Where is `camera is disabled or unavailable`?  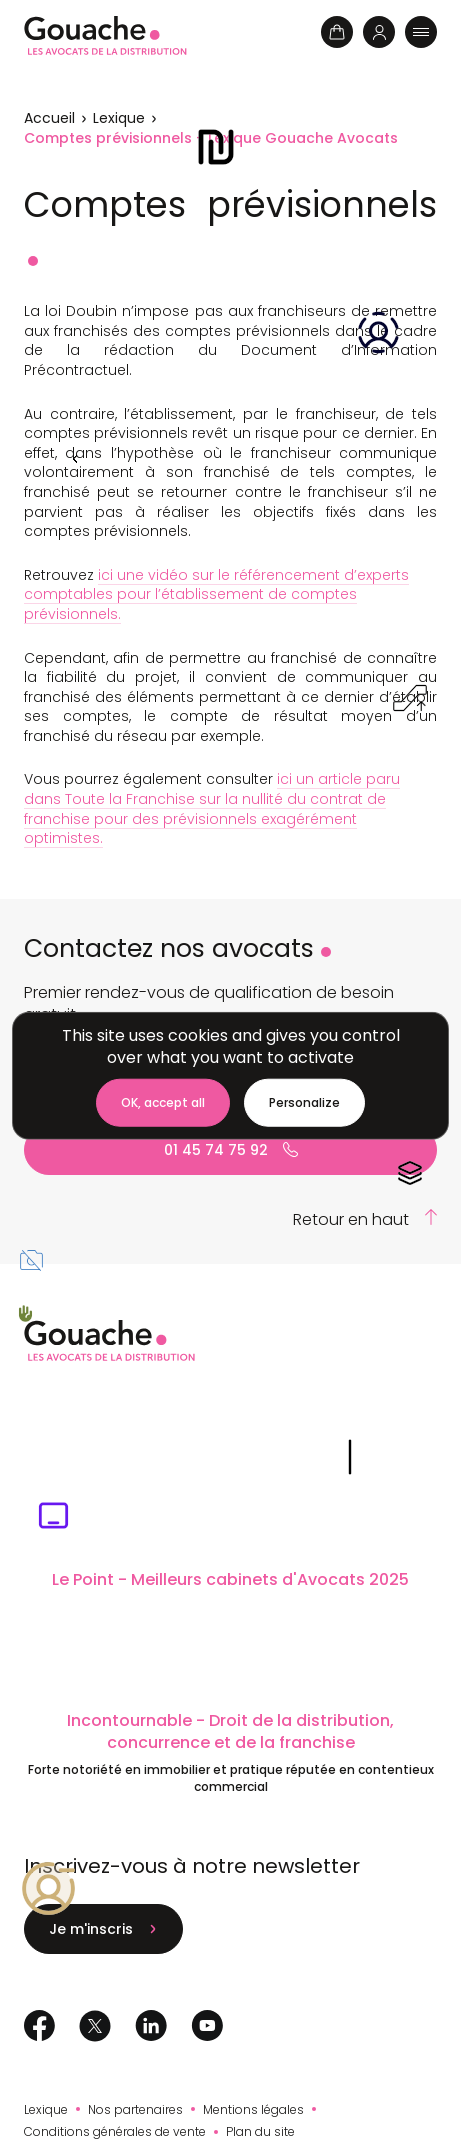
camera is disabled or unavailable is located at coordinates (31, 1260).